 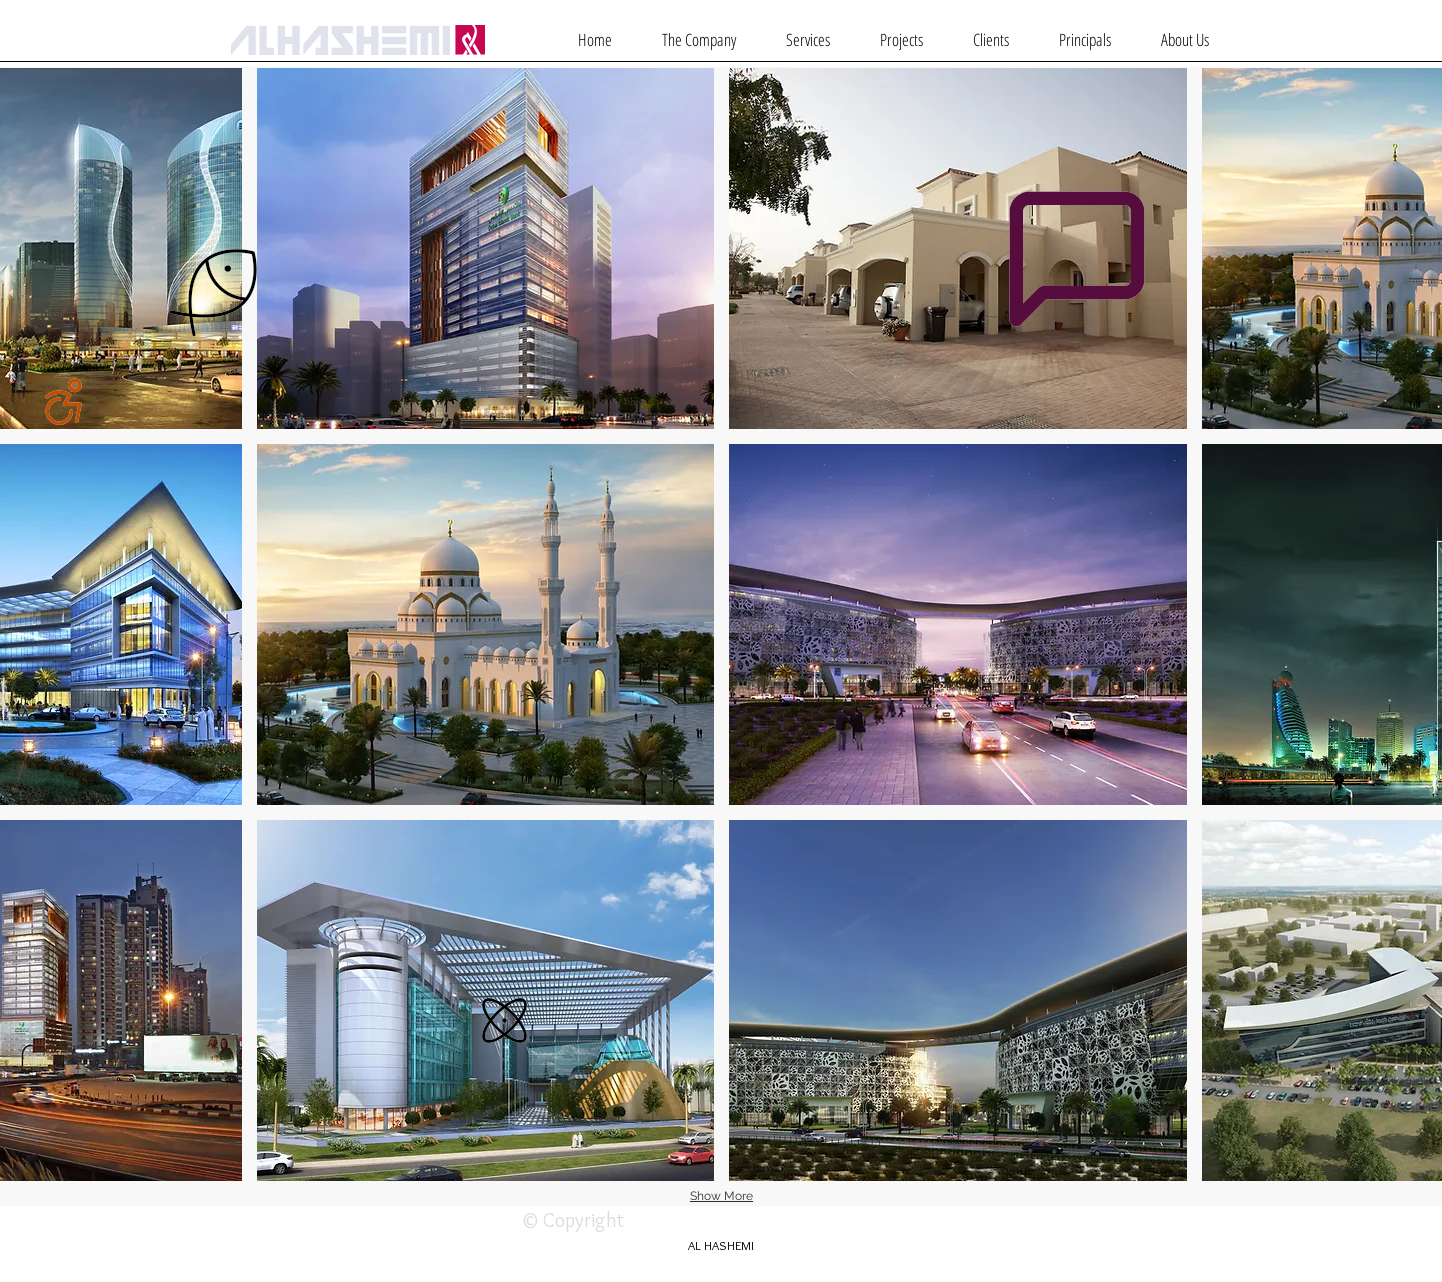 What do you see at coordinates (216, 289) in the screenshot?
I see `access fishing or marine-related features` at bounding box center [216, 289].